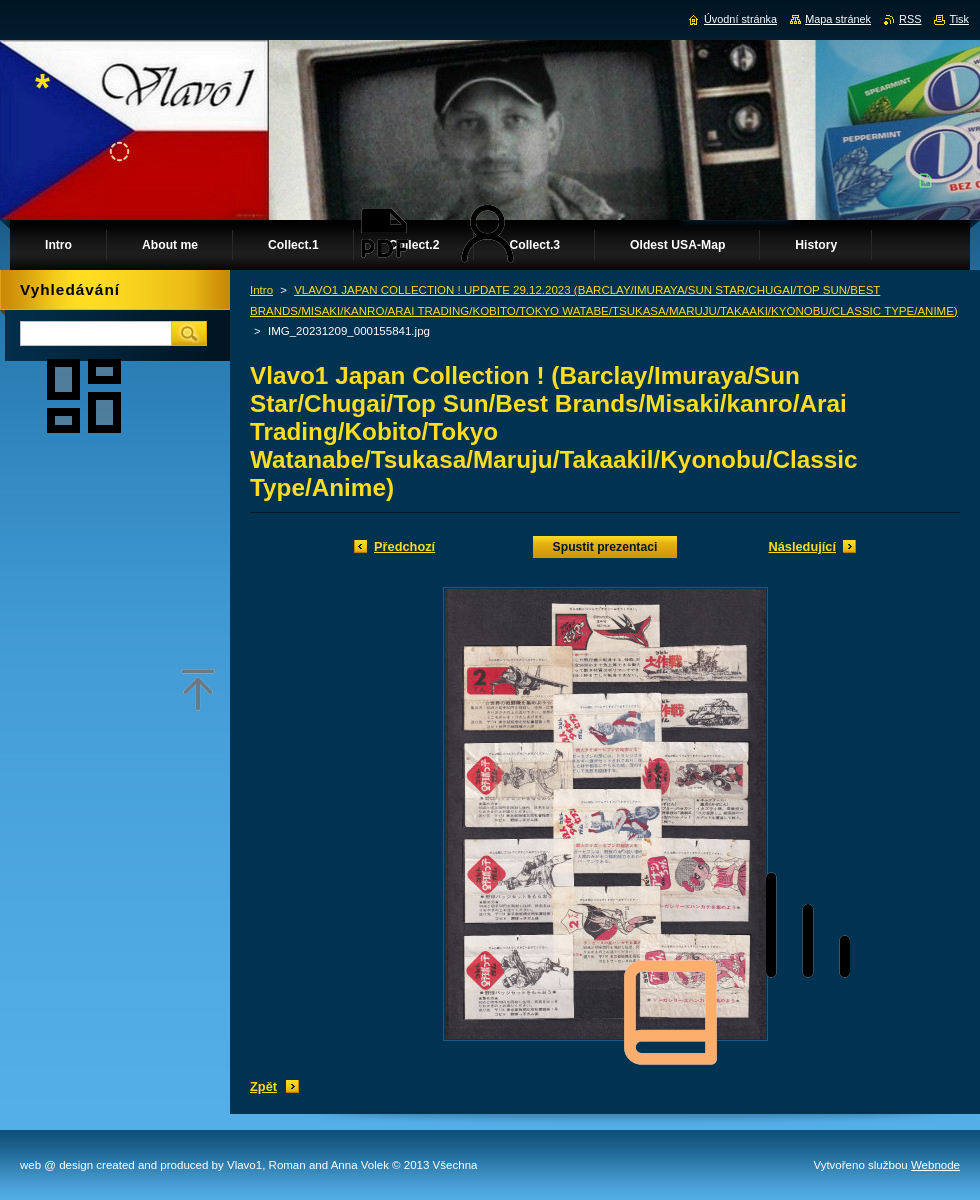 The width and height of the screenshot is (980, 1200). What do you see at coordinates (487, 233) in the screenshot?
I see `view your profile` at bounding box center [487, 233].